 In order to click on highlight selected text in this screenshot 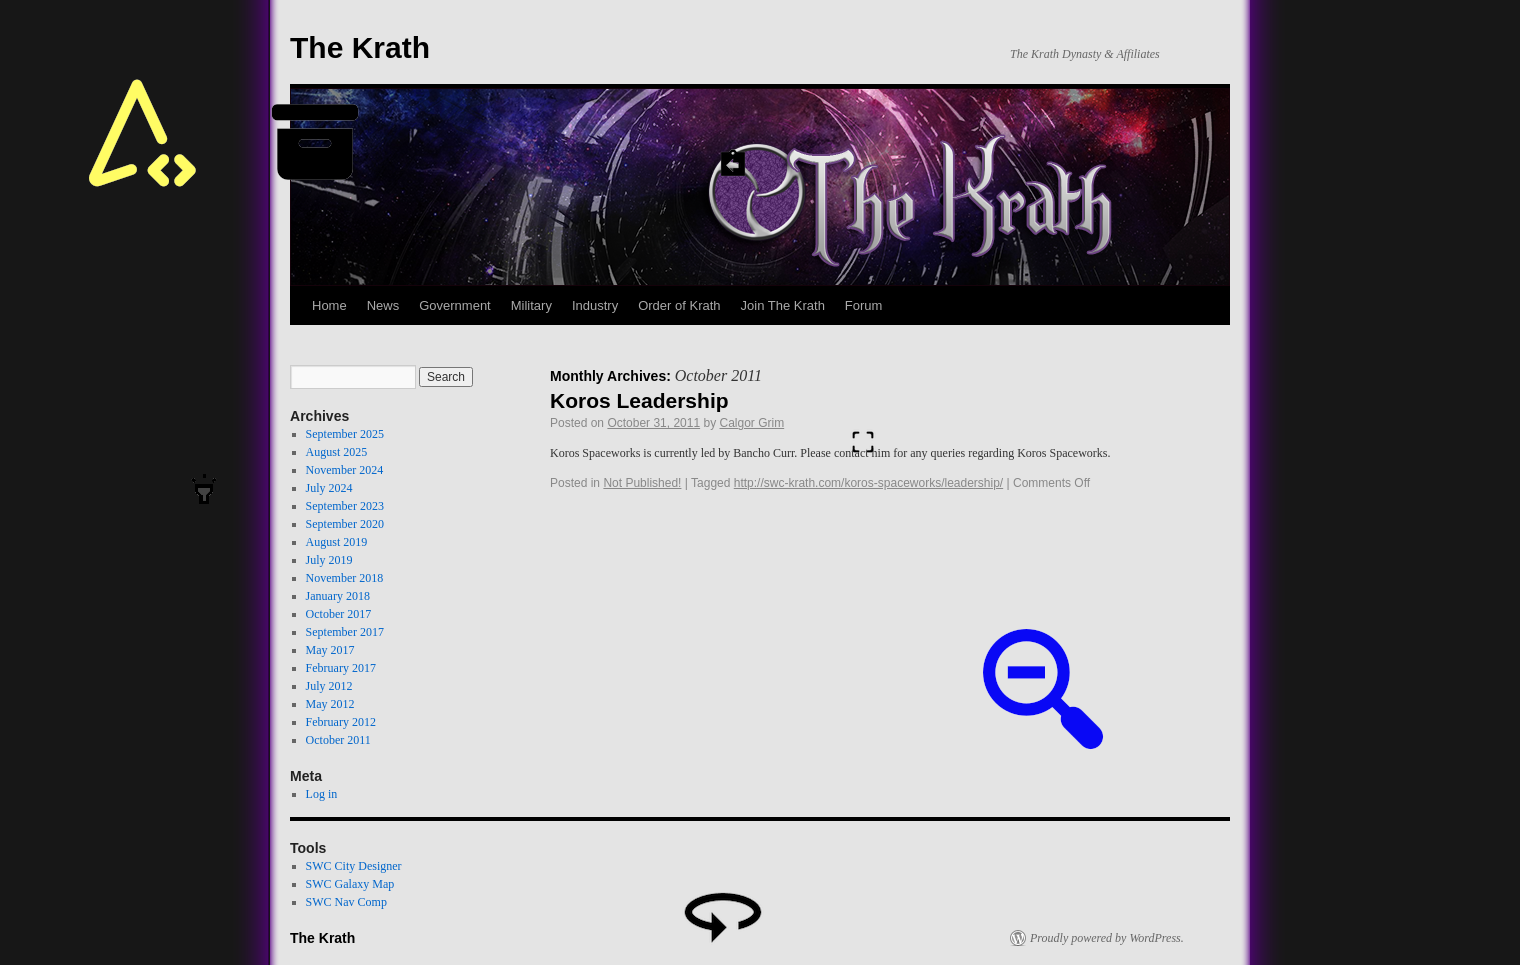, I will do `click(204, 489)`.